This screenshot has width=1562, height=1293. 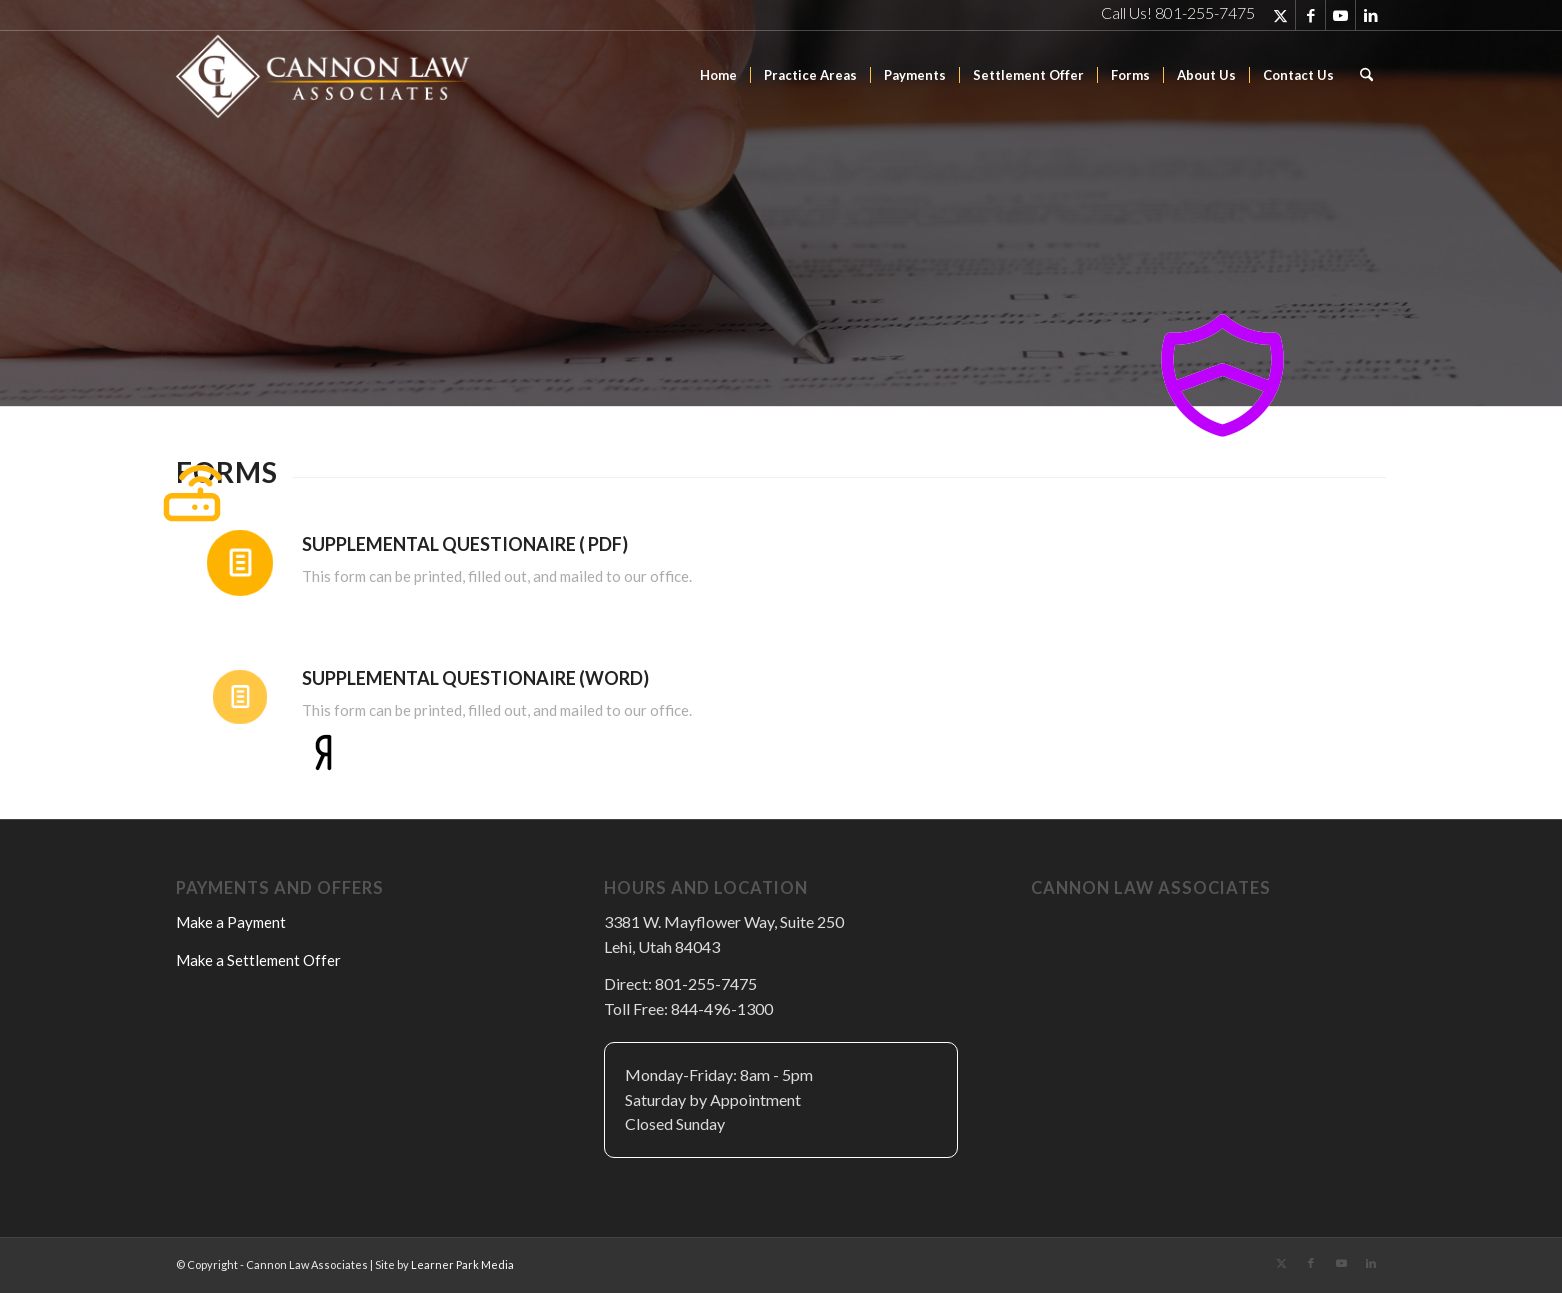 What do you see at coordinates (323, 752) in the screenshot?
I see `open yandex app or services` at bounding box center [323, 752].